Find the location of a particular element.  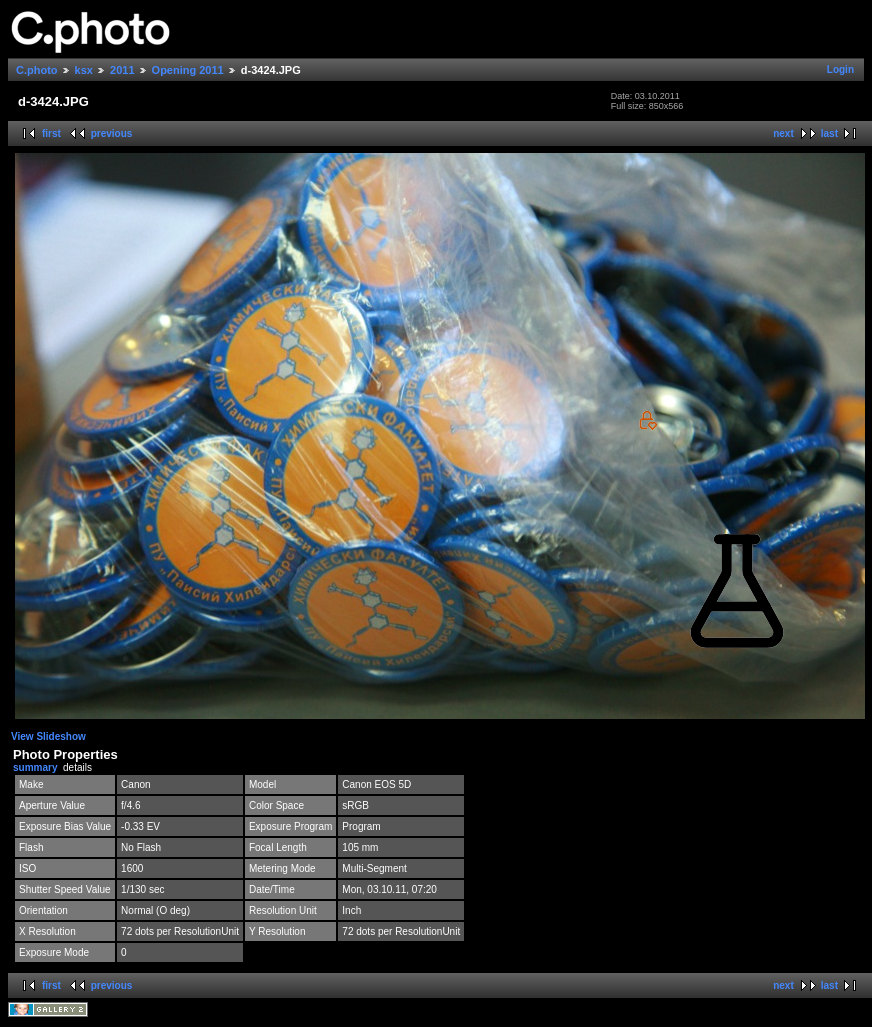

access science or laboratory features is located at coordinates (737, 591).